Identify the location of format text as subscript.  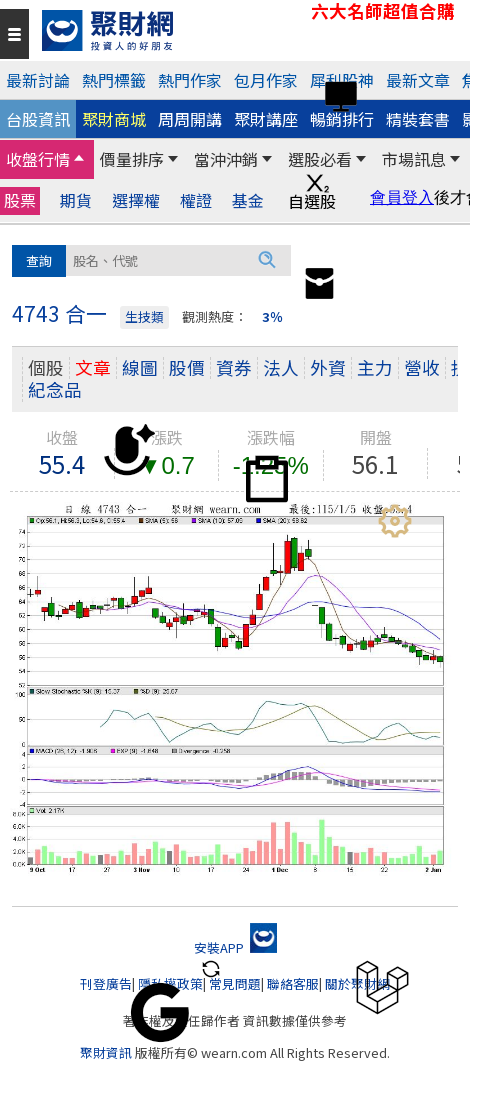
(316, 183).